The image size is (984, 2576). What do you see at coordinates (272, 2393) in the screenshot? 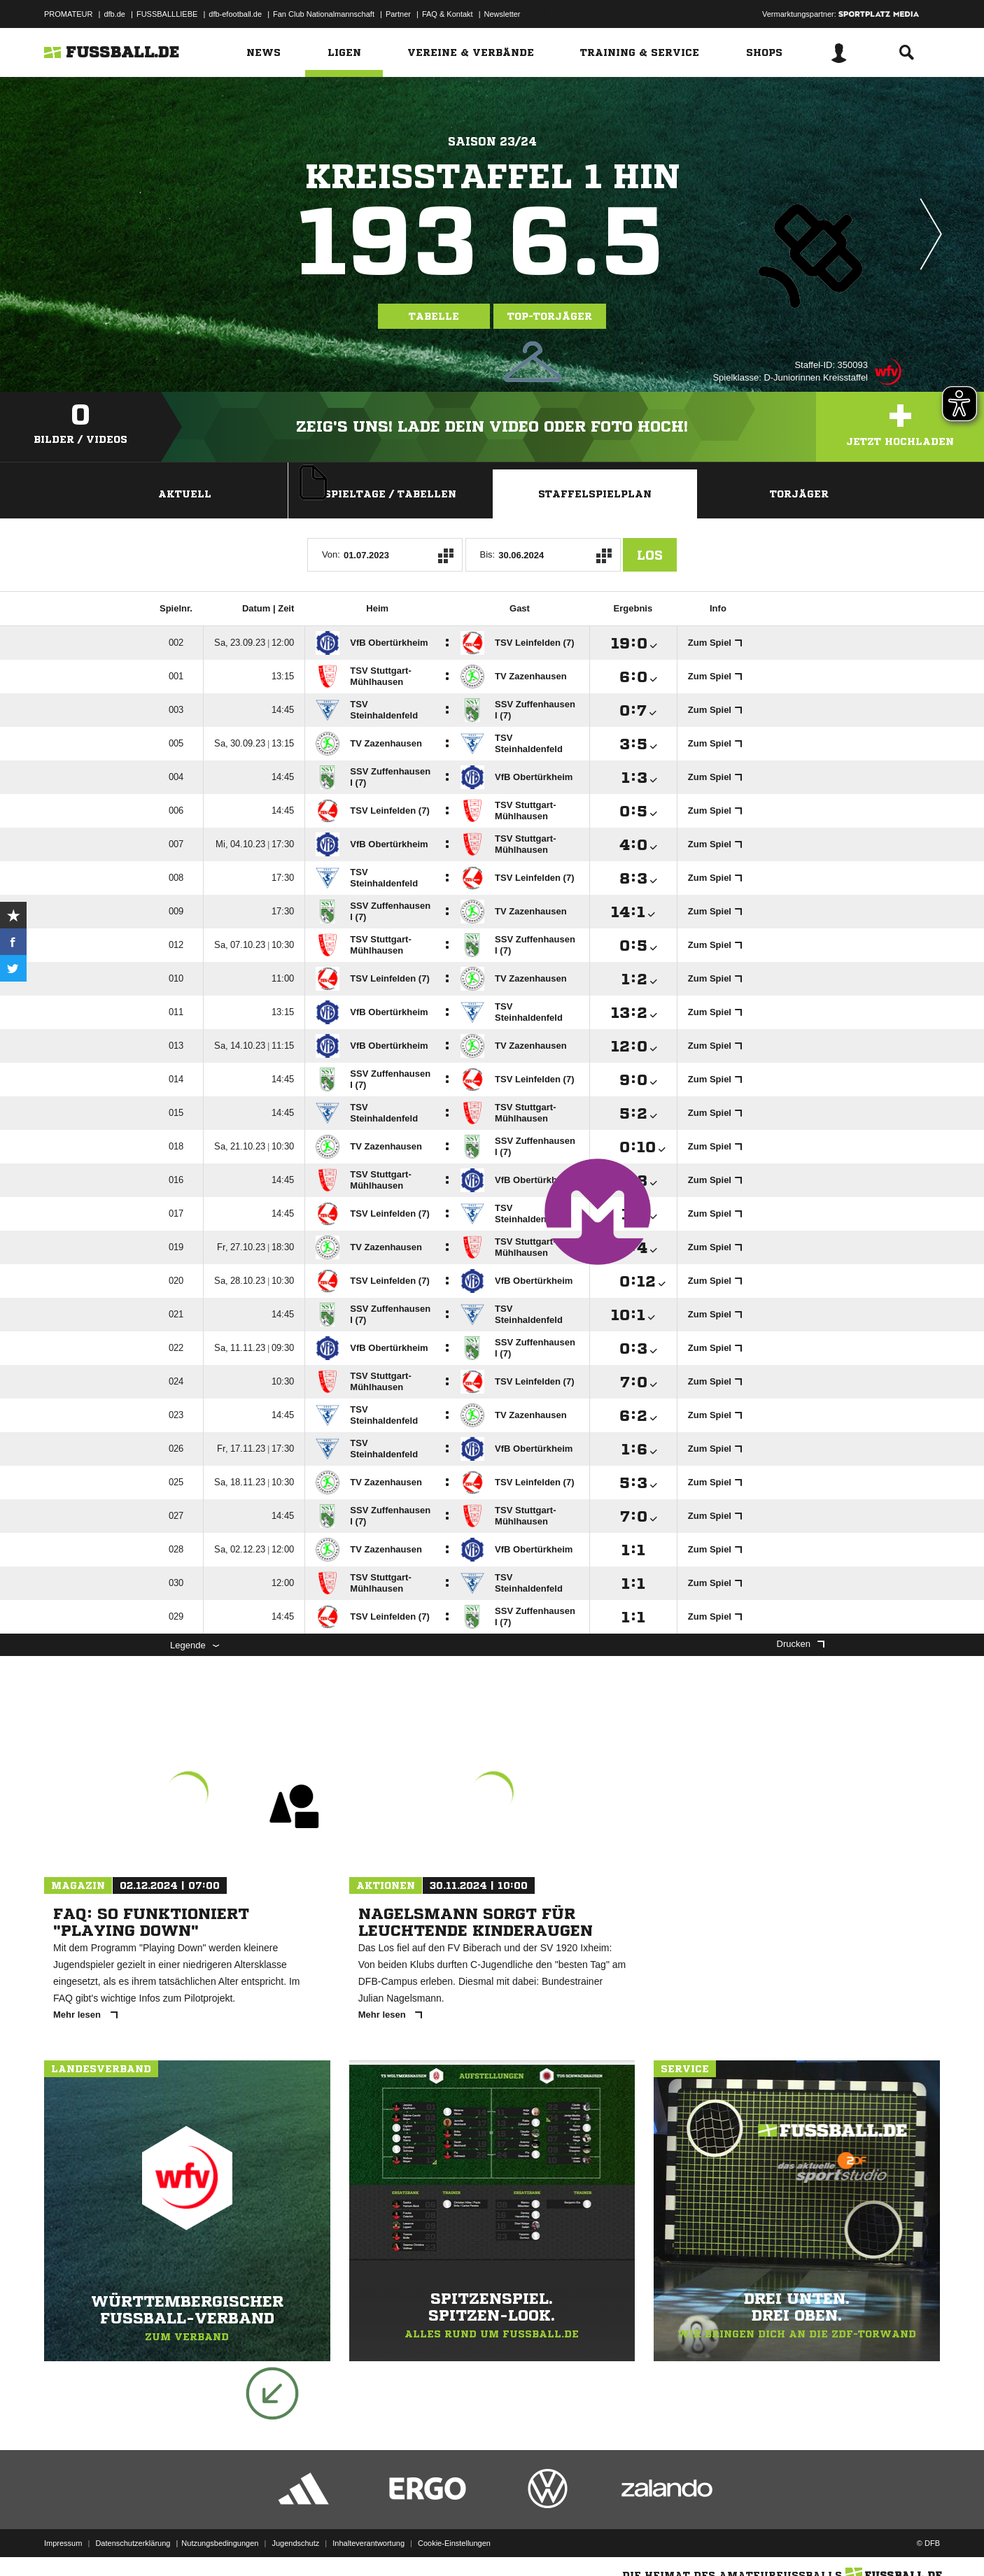
I see `navigate to previous or lower-left content` at bounding box center [272, 2393].